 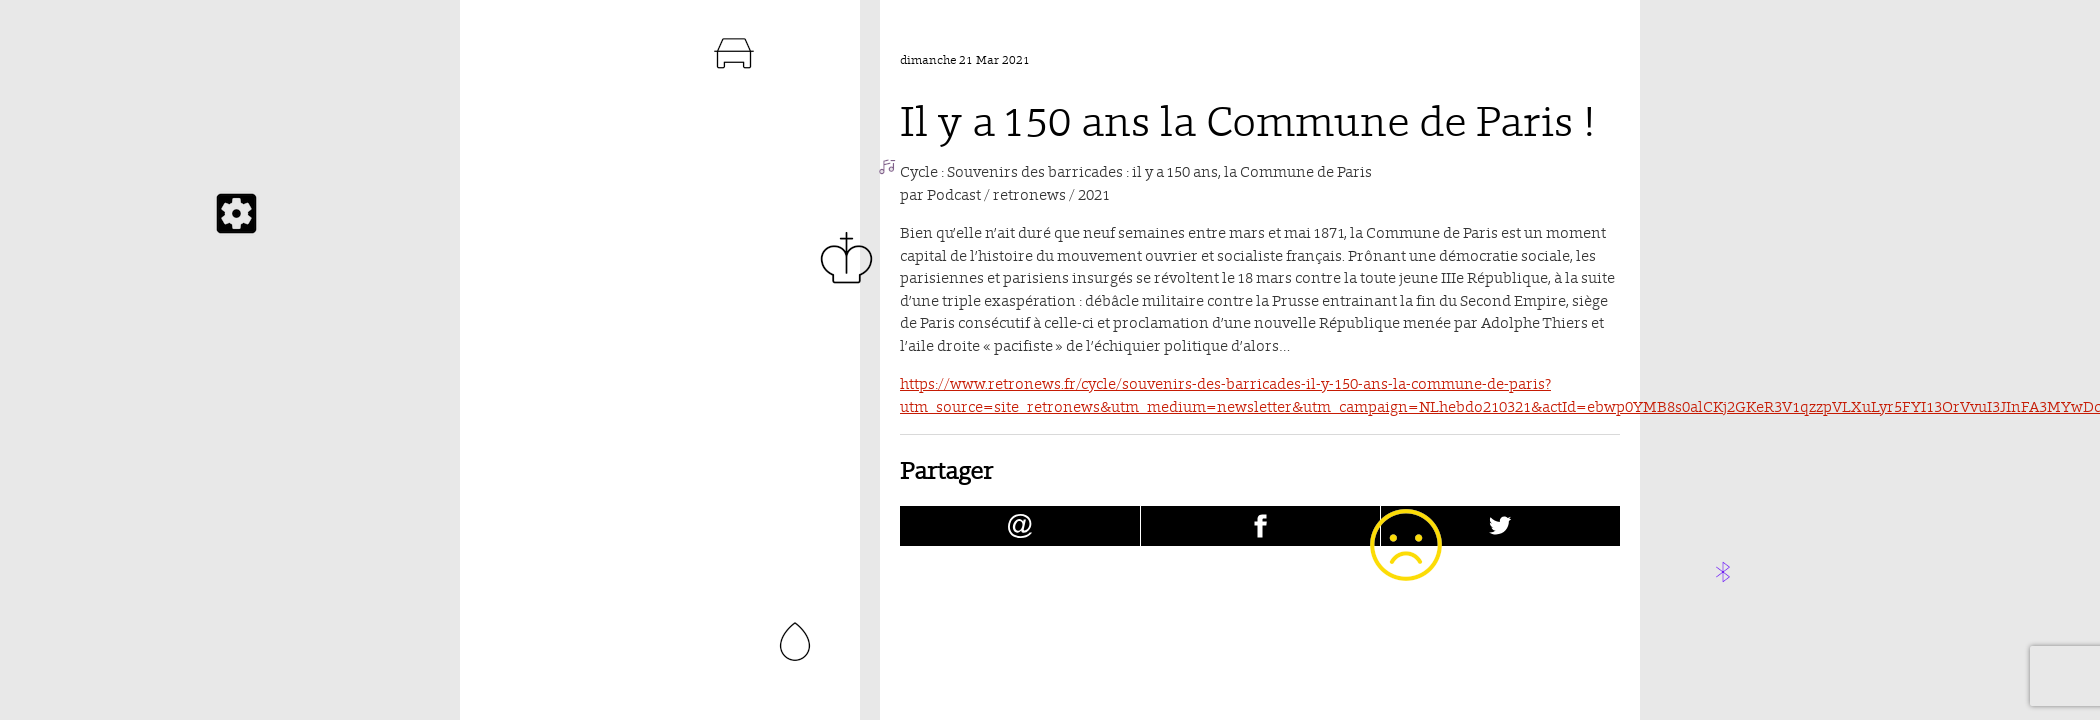 What do you see at coordinates (1723, 572) in the screenshot?
I see `toggle bluetooth connectivity` at bounding box center [1723, 572].